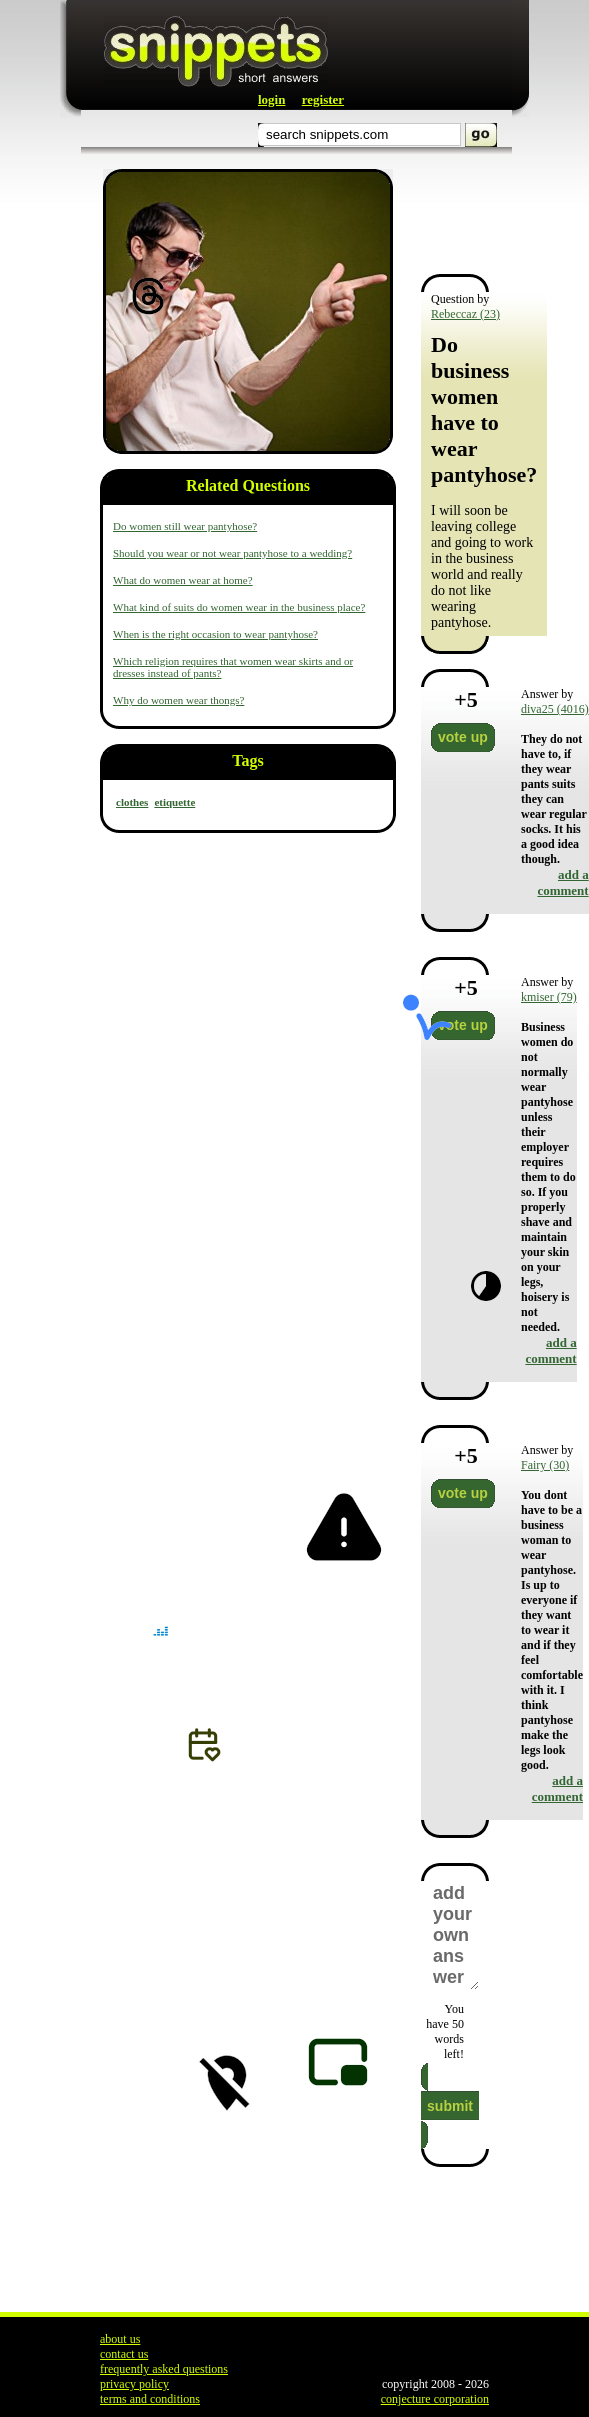 Image resolution: width=589 pixels, height=2417 pixels. I want to click on indicates a warning or caution state, so click(344, 1531).